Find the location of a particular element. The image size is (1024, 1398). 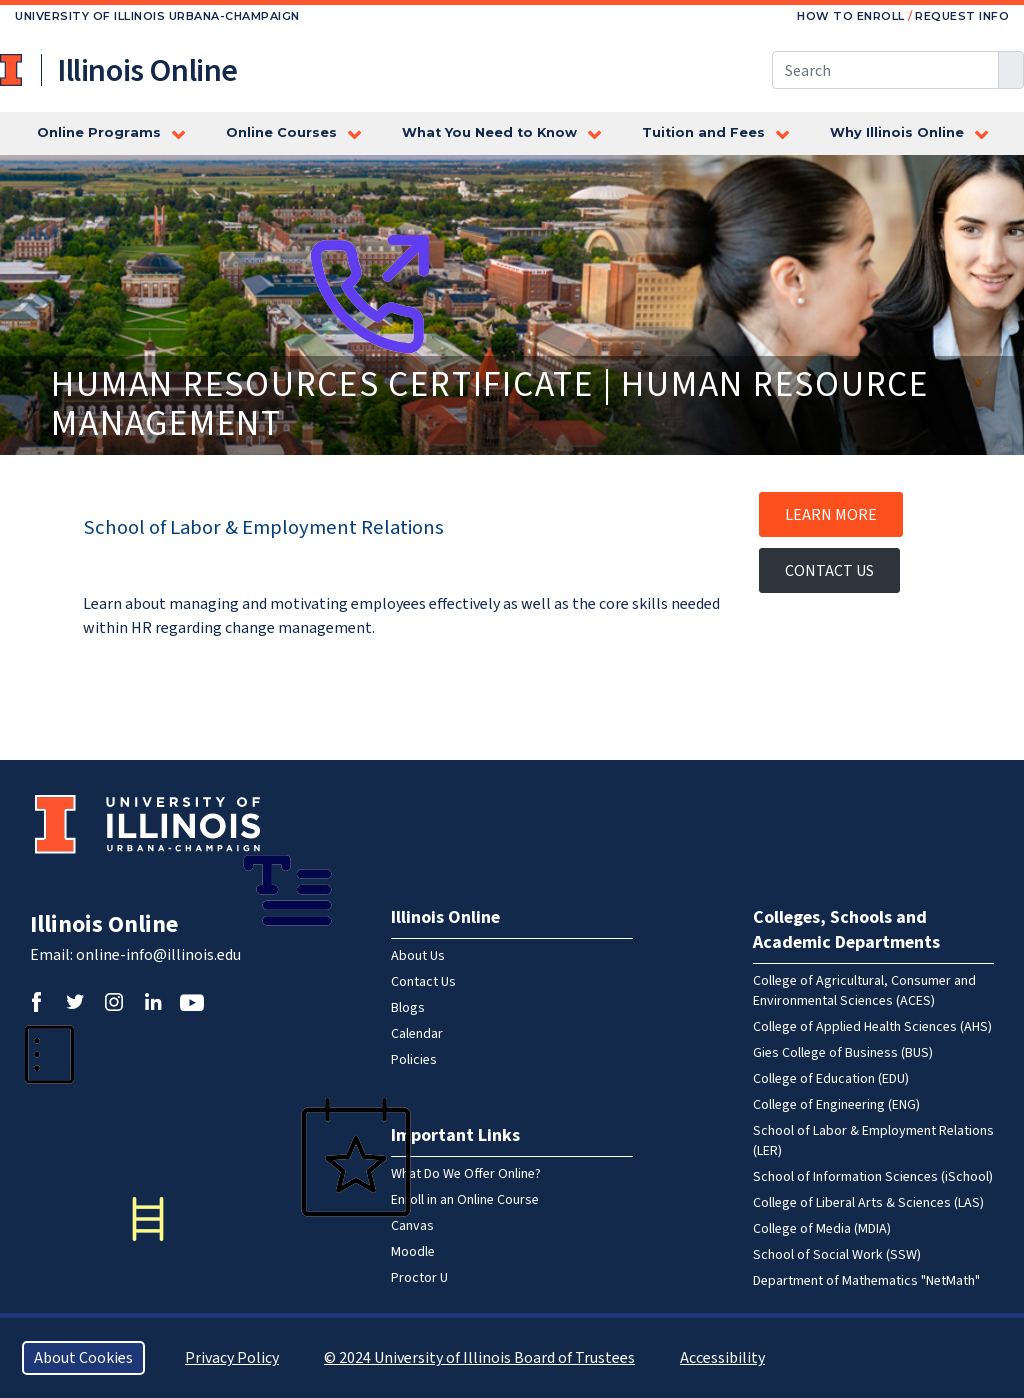

view article in new york times format is located at coordinates (286, 888).